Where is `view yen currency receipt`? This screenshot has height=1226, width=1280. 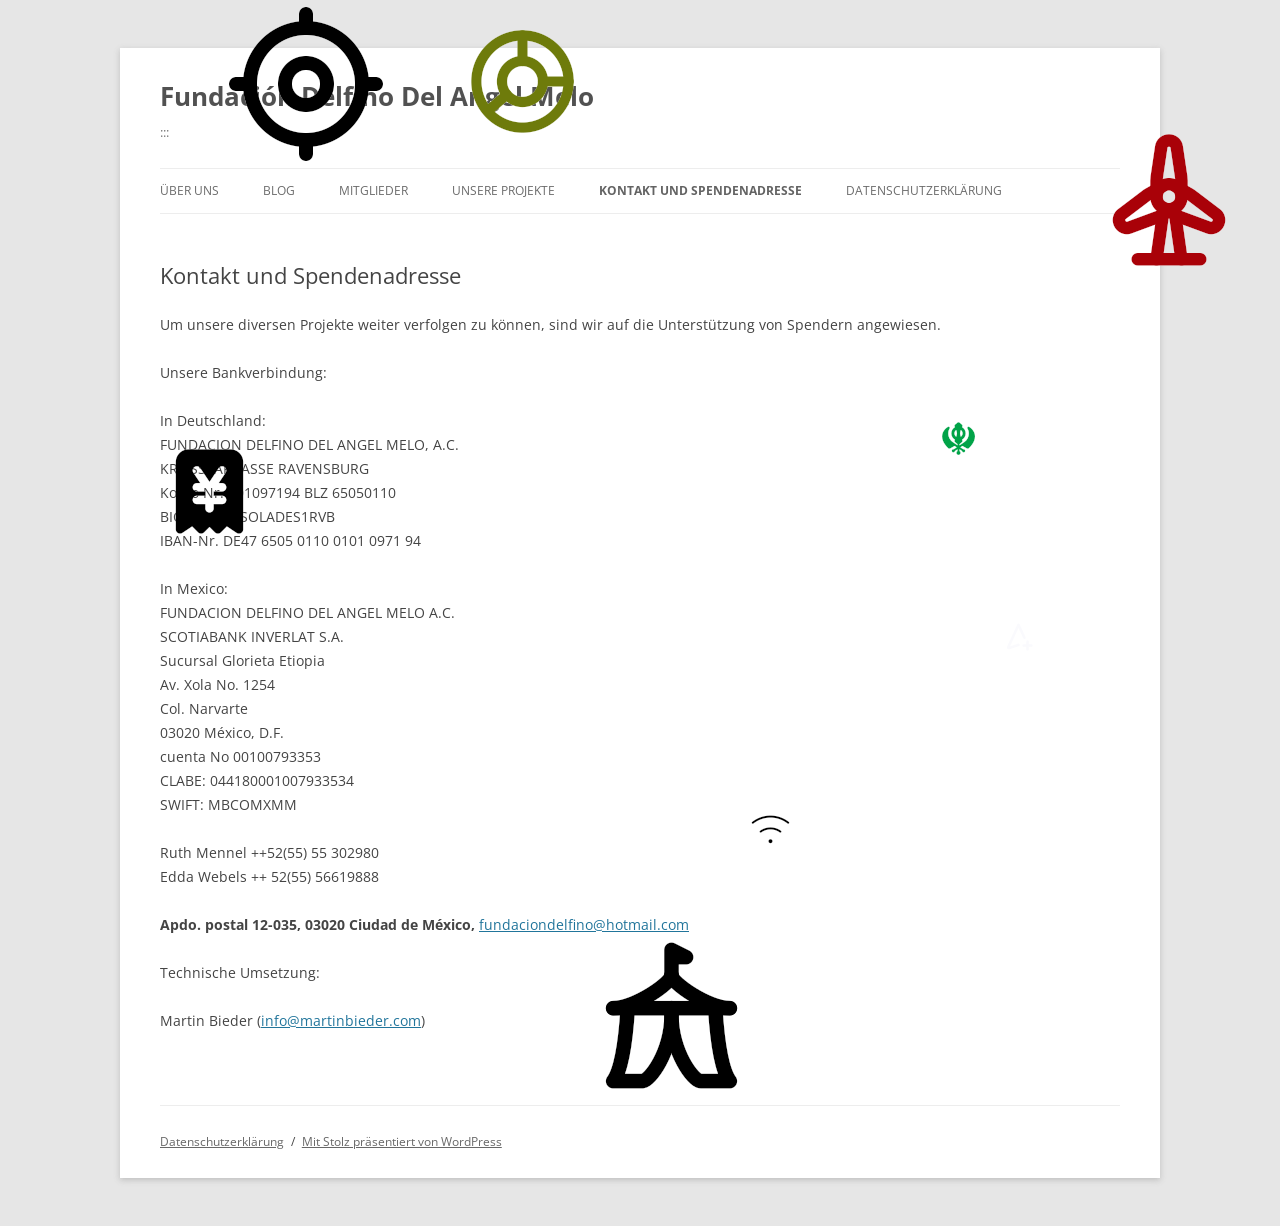
view yen currency receipt is located at coordinates (209, 491).